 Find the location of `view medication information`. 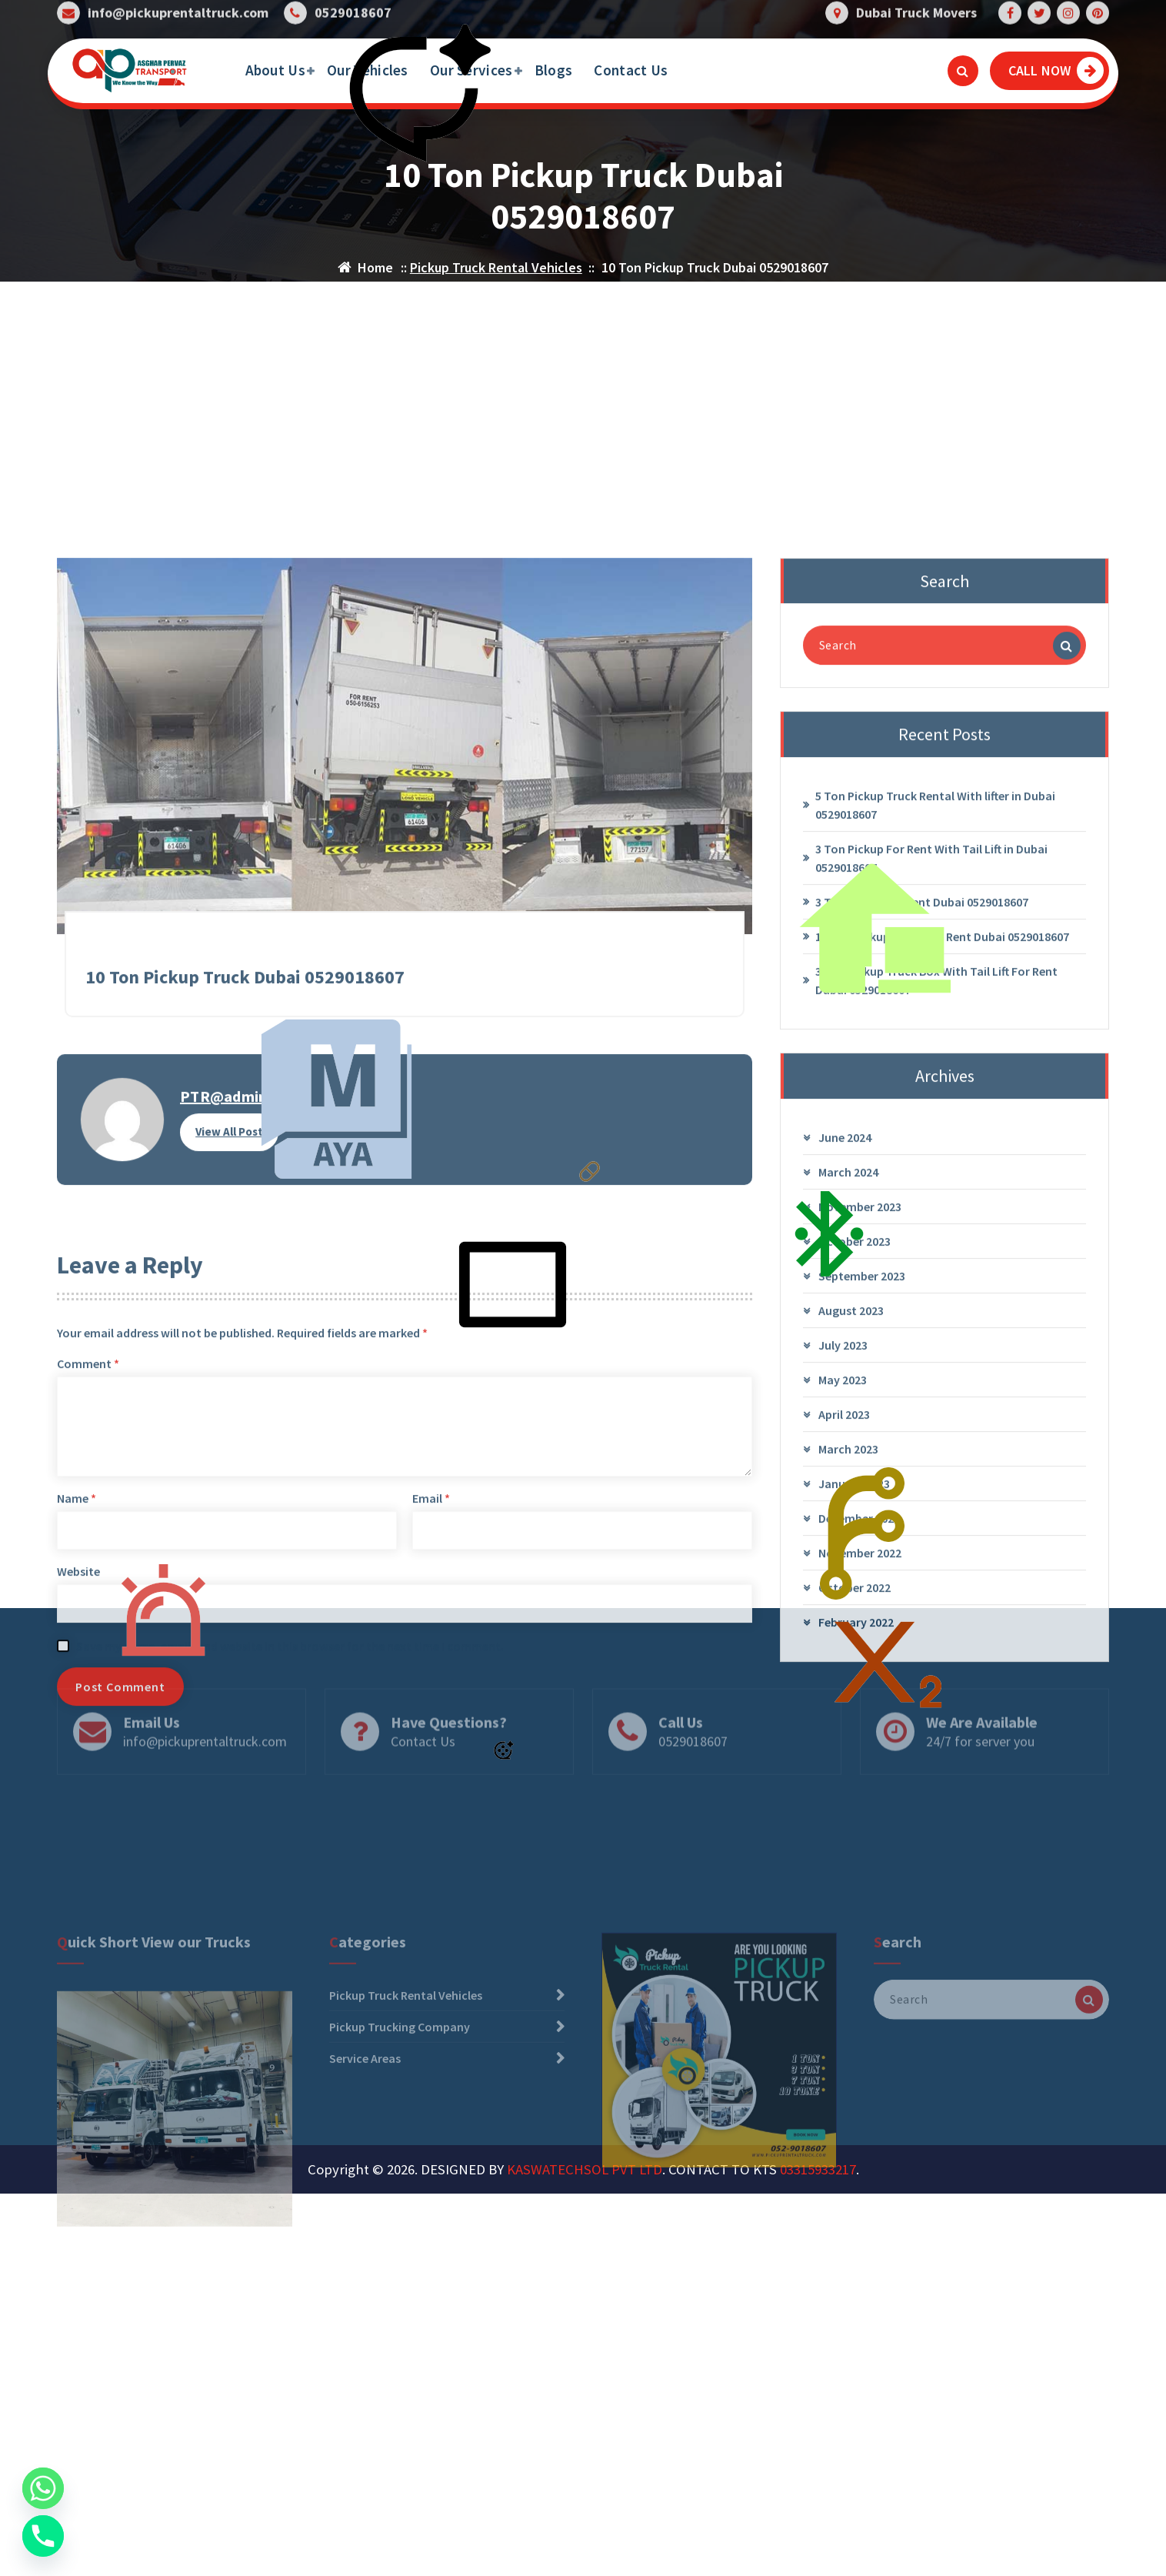

view medication information is located at coordinates (589, 1171).